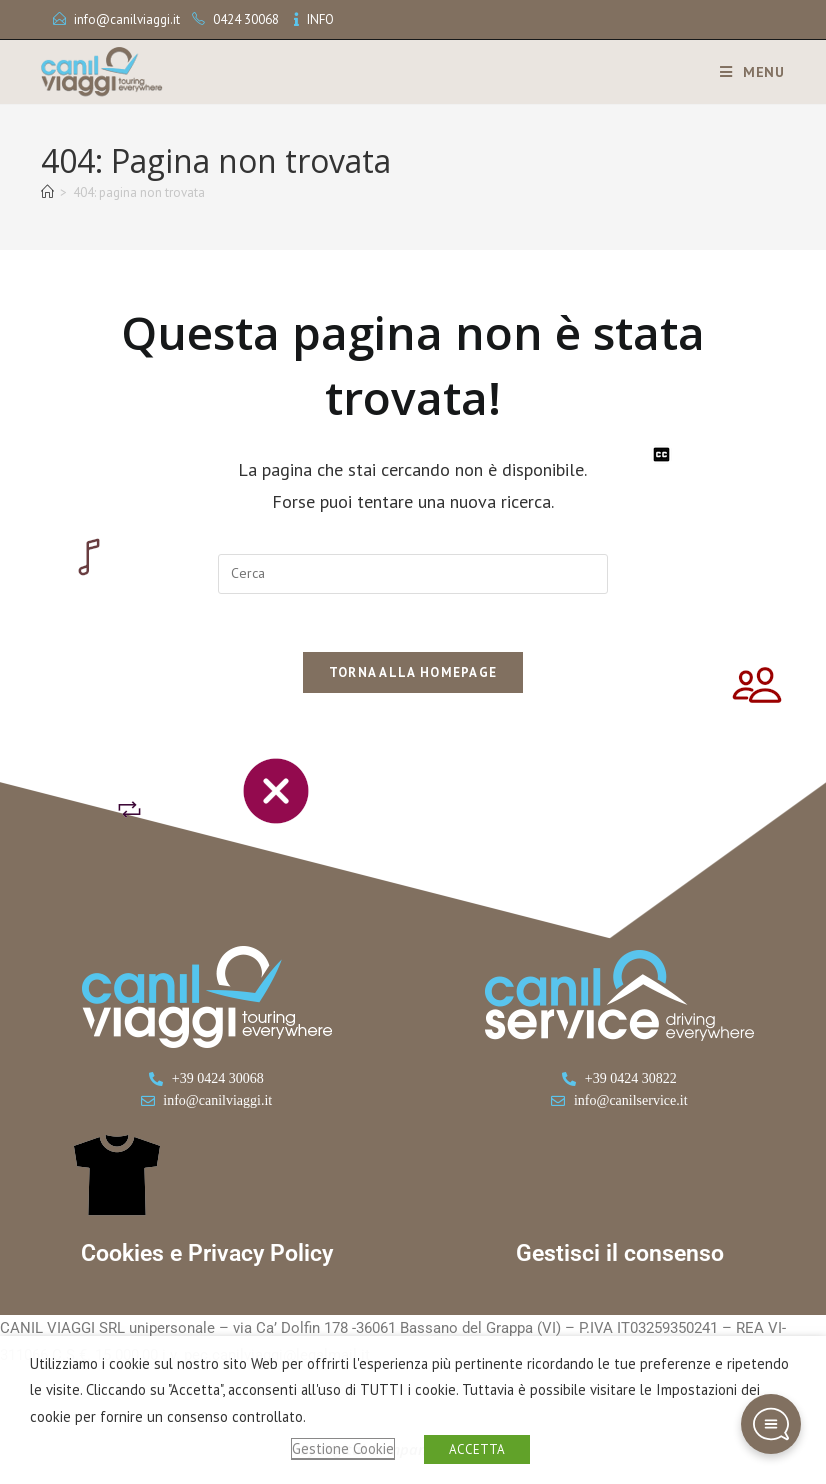 The height and width of the screenshot is (1484, 826). I want to click on play or access music, so click(89, 557).